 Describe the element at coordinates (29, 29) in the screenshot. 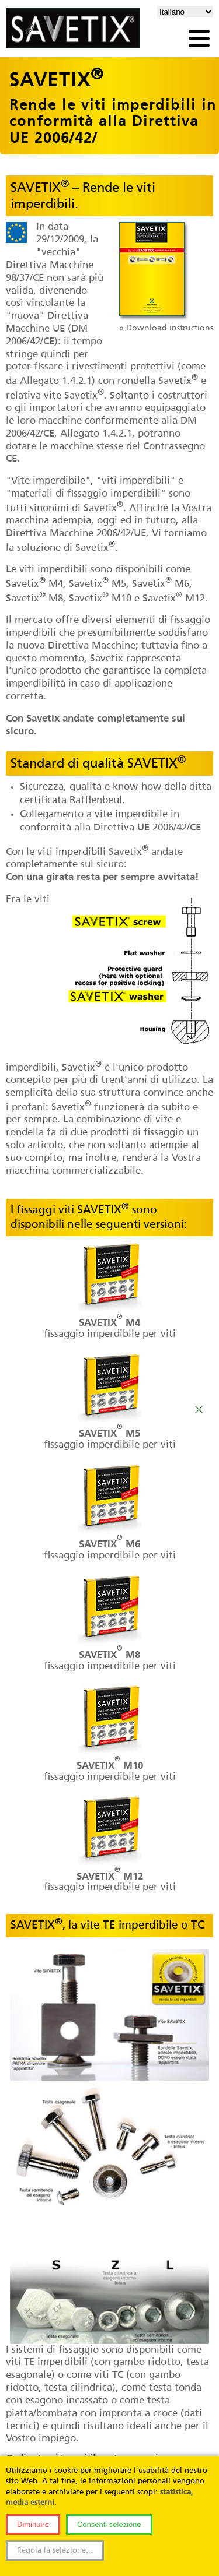

I see `attach a file to your message` at that location.